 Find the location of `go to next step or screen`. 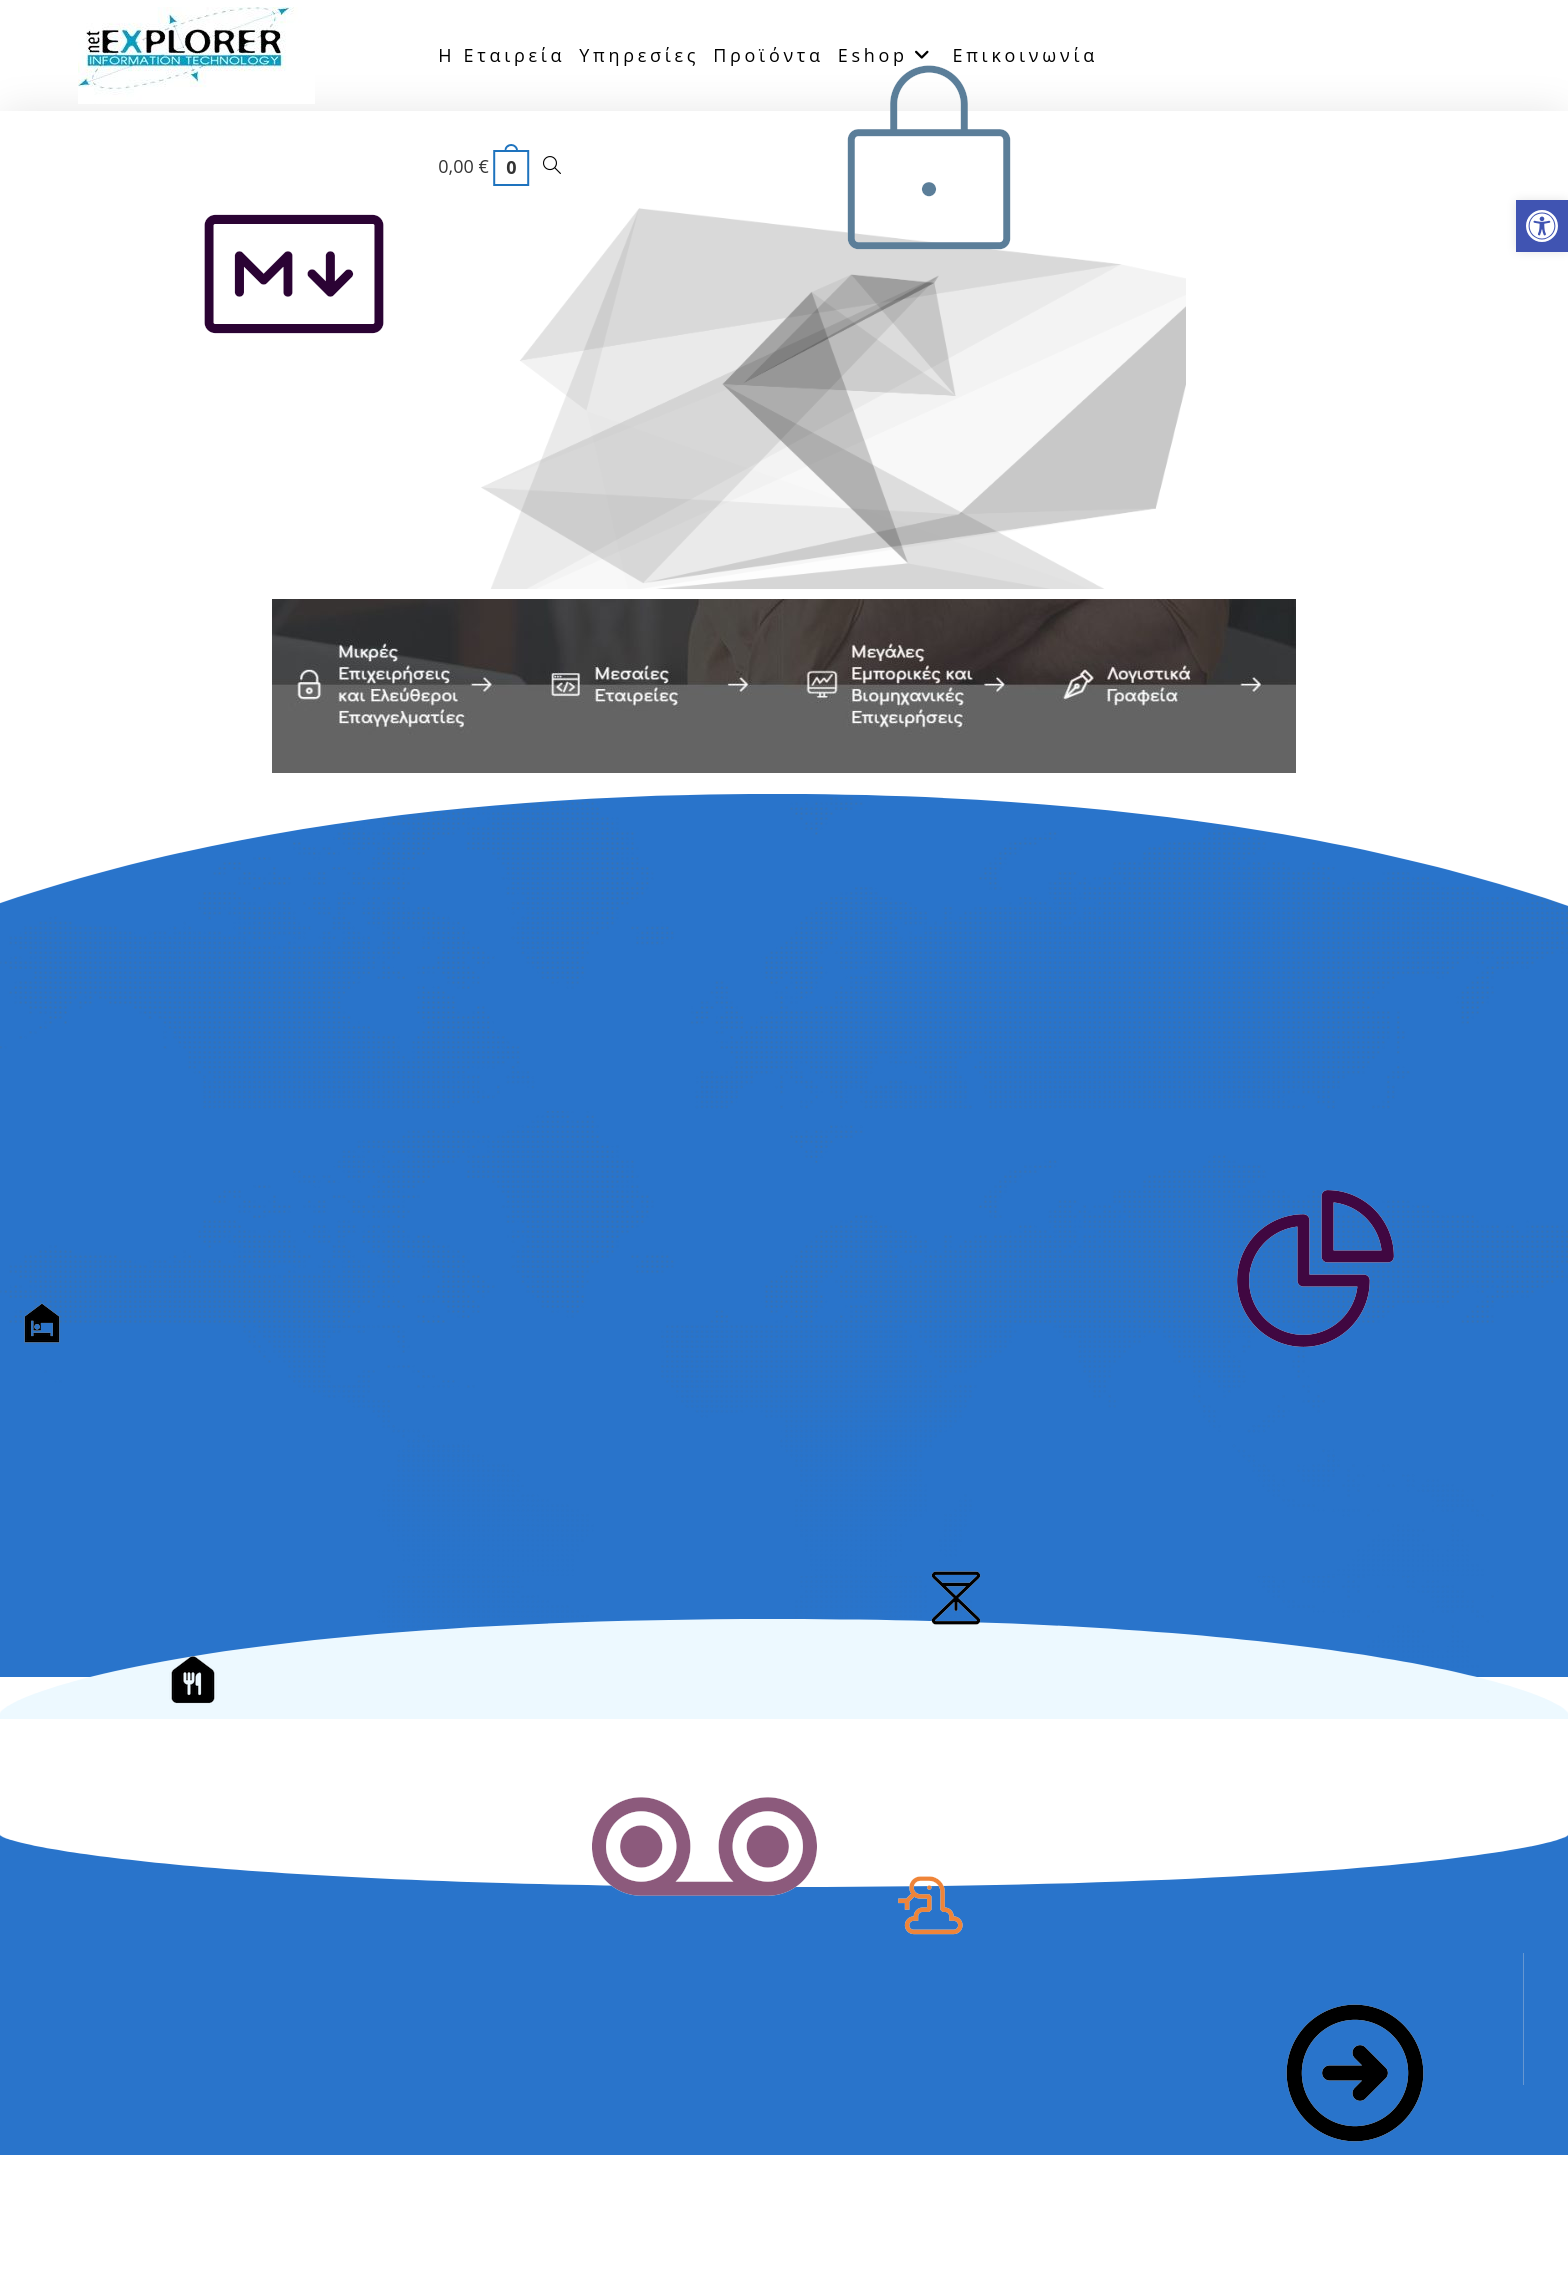

go to next step or screen is located at coordinates (1355, 2073).